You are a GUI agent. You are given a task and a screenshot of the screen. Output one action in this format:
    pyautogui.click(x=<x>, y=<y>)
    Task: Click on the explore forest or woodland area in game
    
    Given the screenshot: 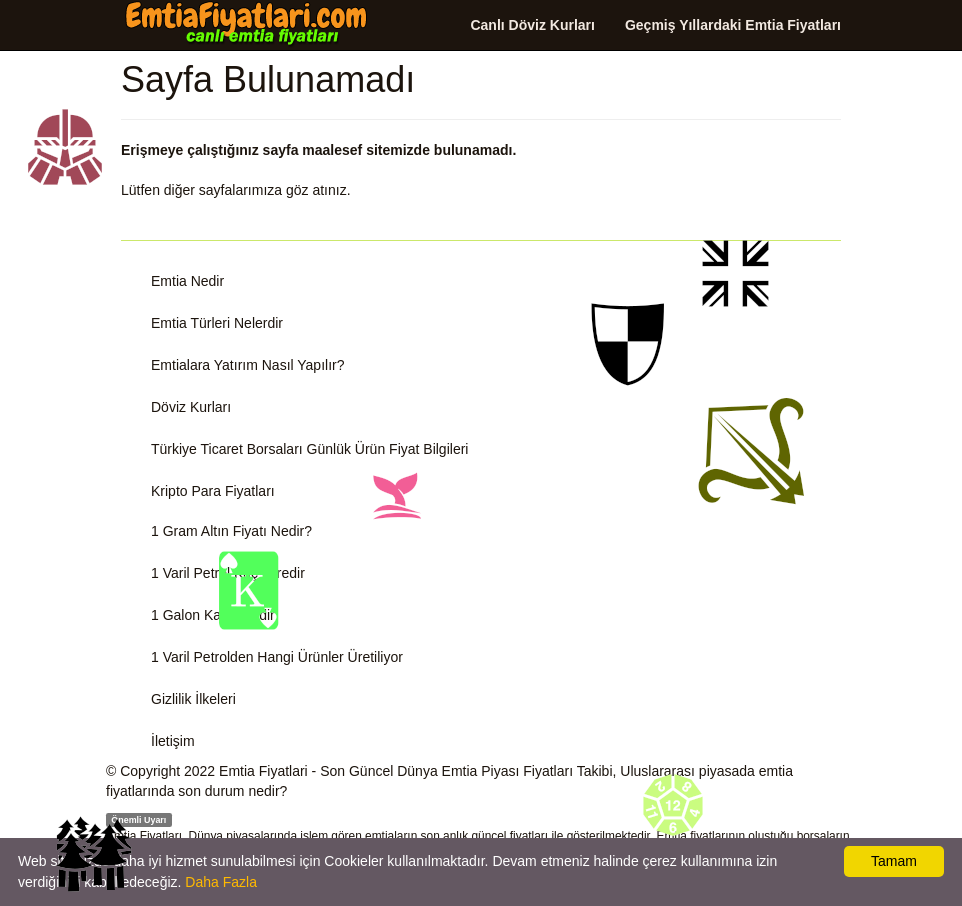 What is the action you would take?
    pyautogui.click(x=94, y=854)
    